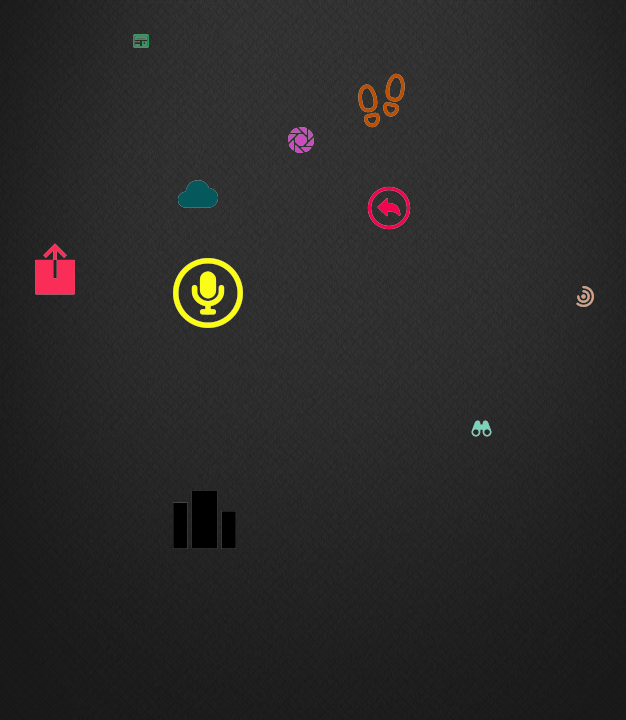 Image resolution: width=626 pixels, height=720 pixels. I want to click on preview a document or file, so click(141, 41).